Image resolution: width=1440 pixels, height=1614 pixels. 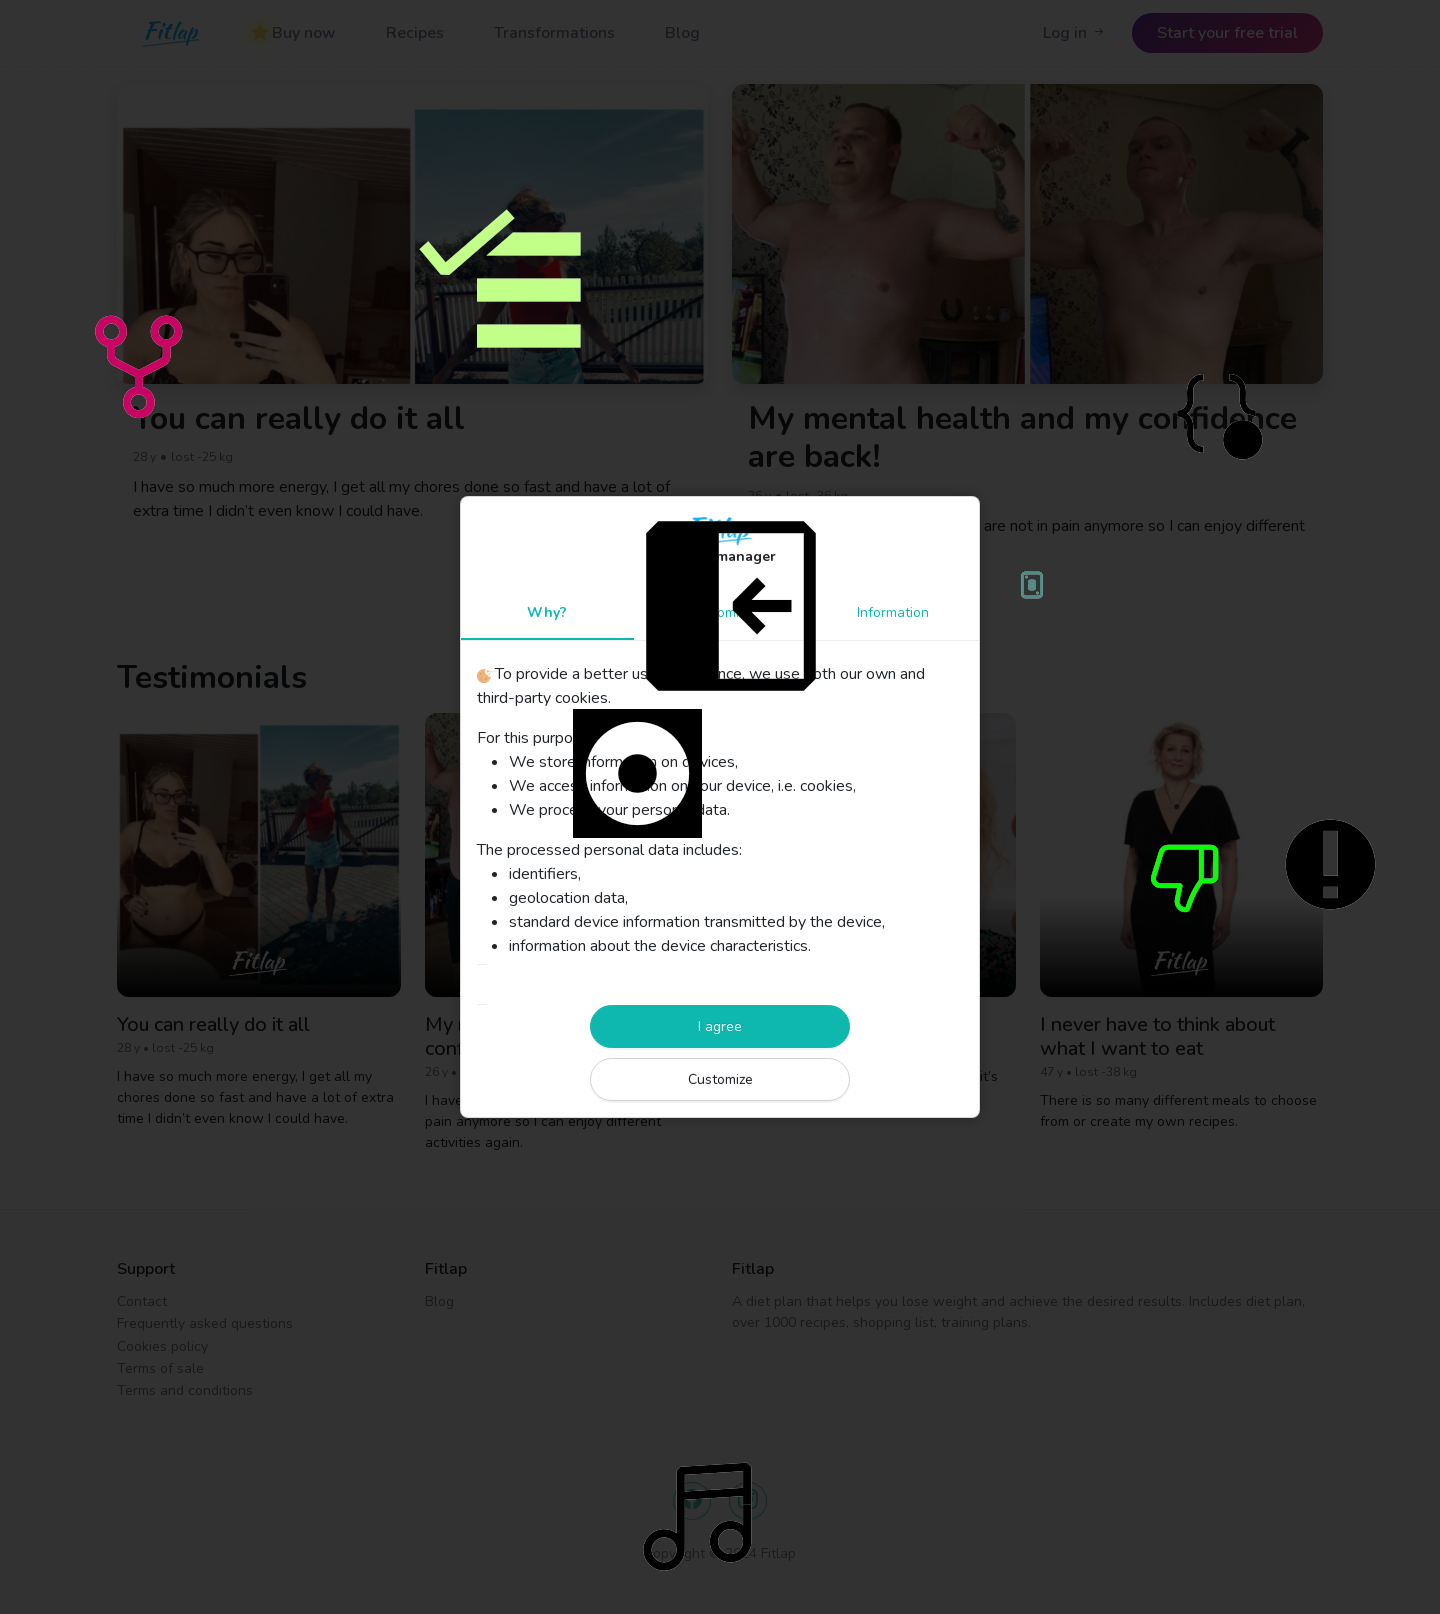 I want to click on playing card with number 8, so click(x=1032, y=585).